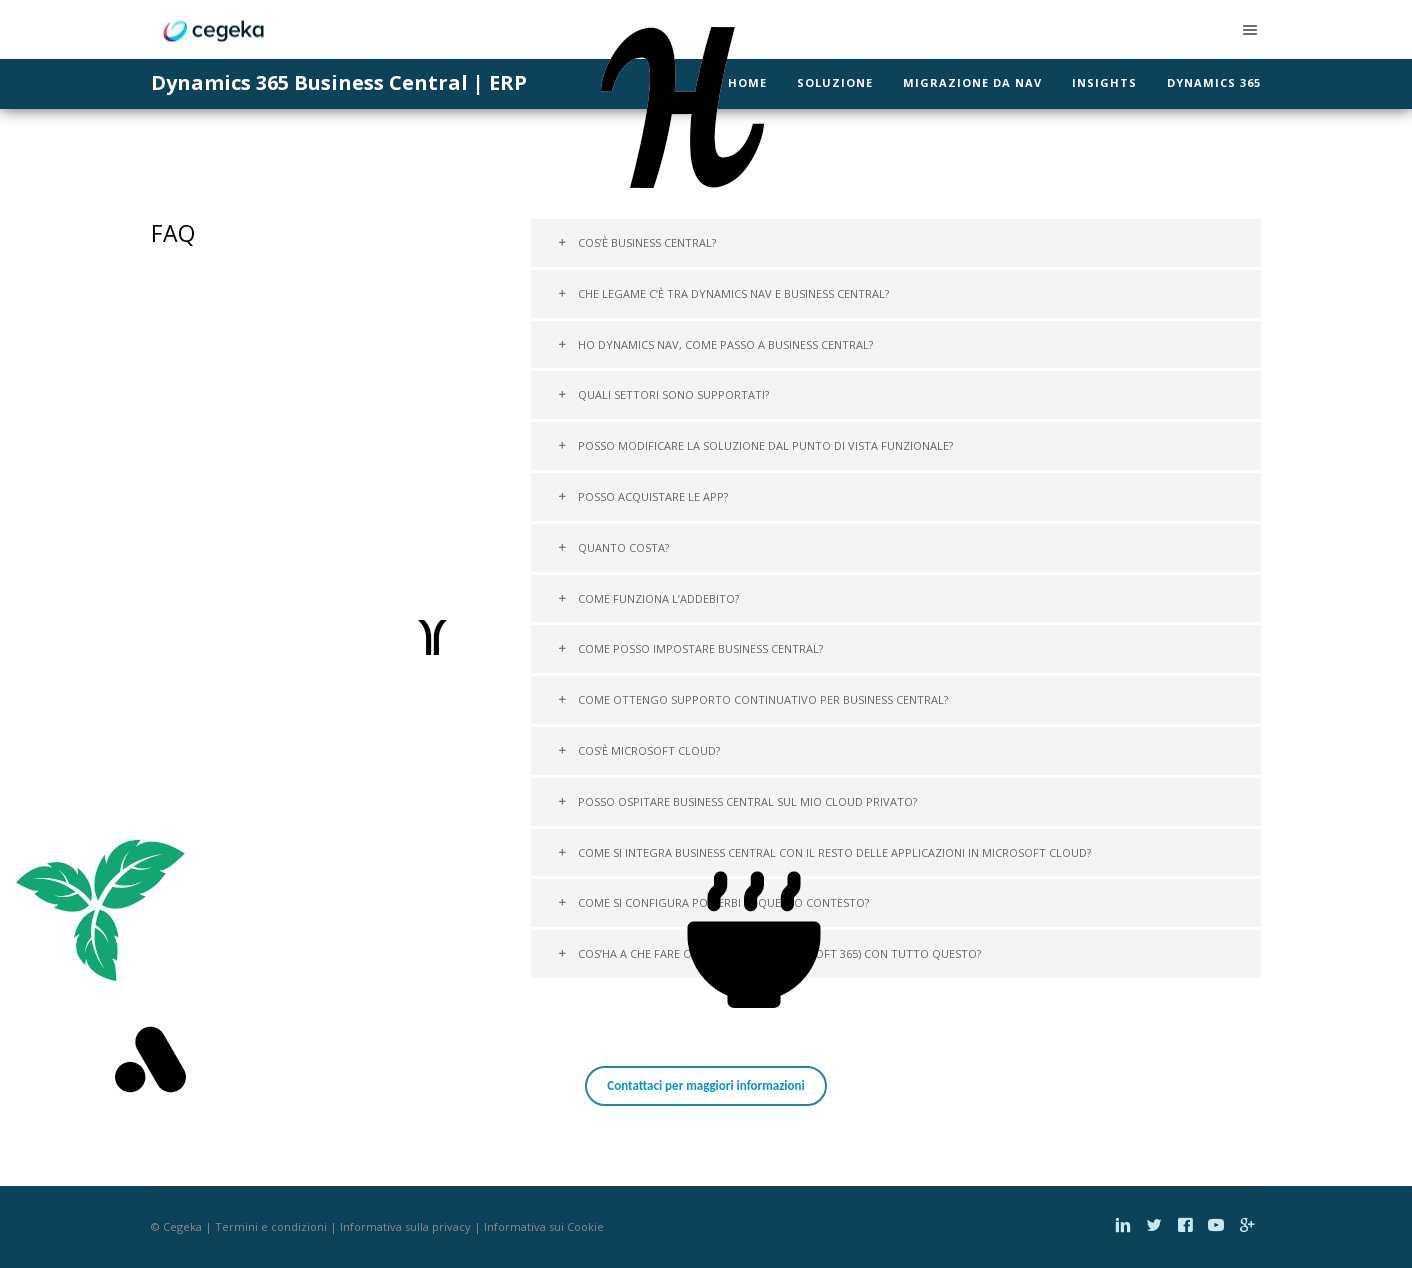  Describe the element at coordinates (100, 910) in the screenshot. I see `open trilium notes application` at that location.